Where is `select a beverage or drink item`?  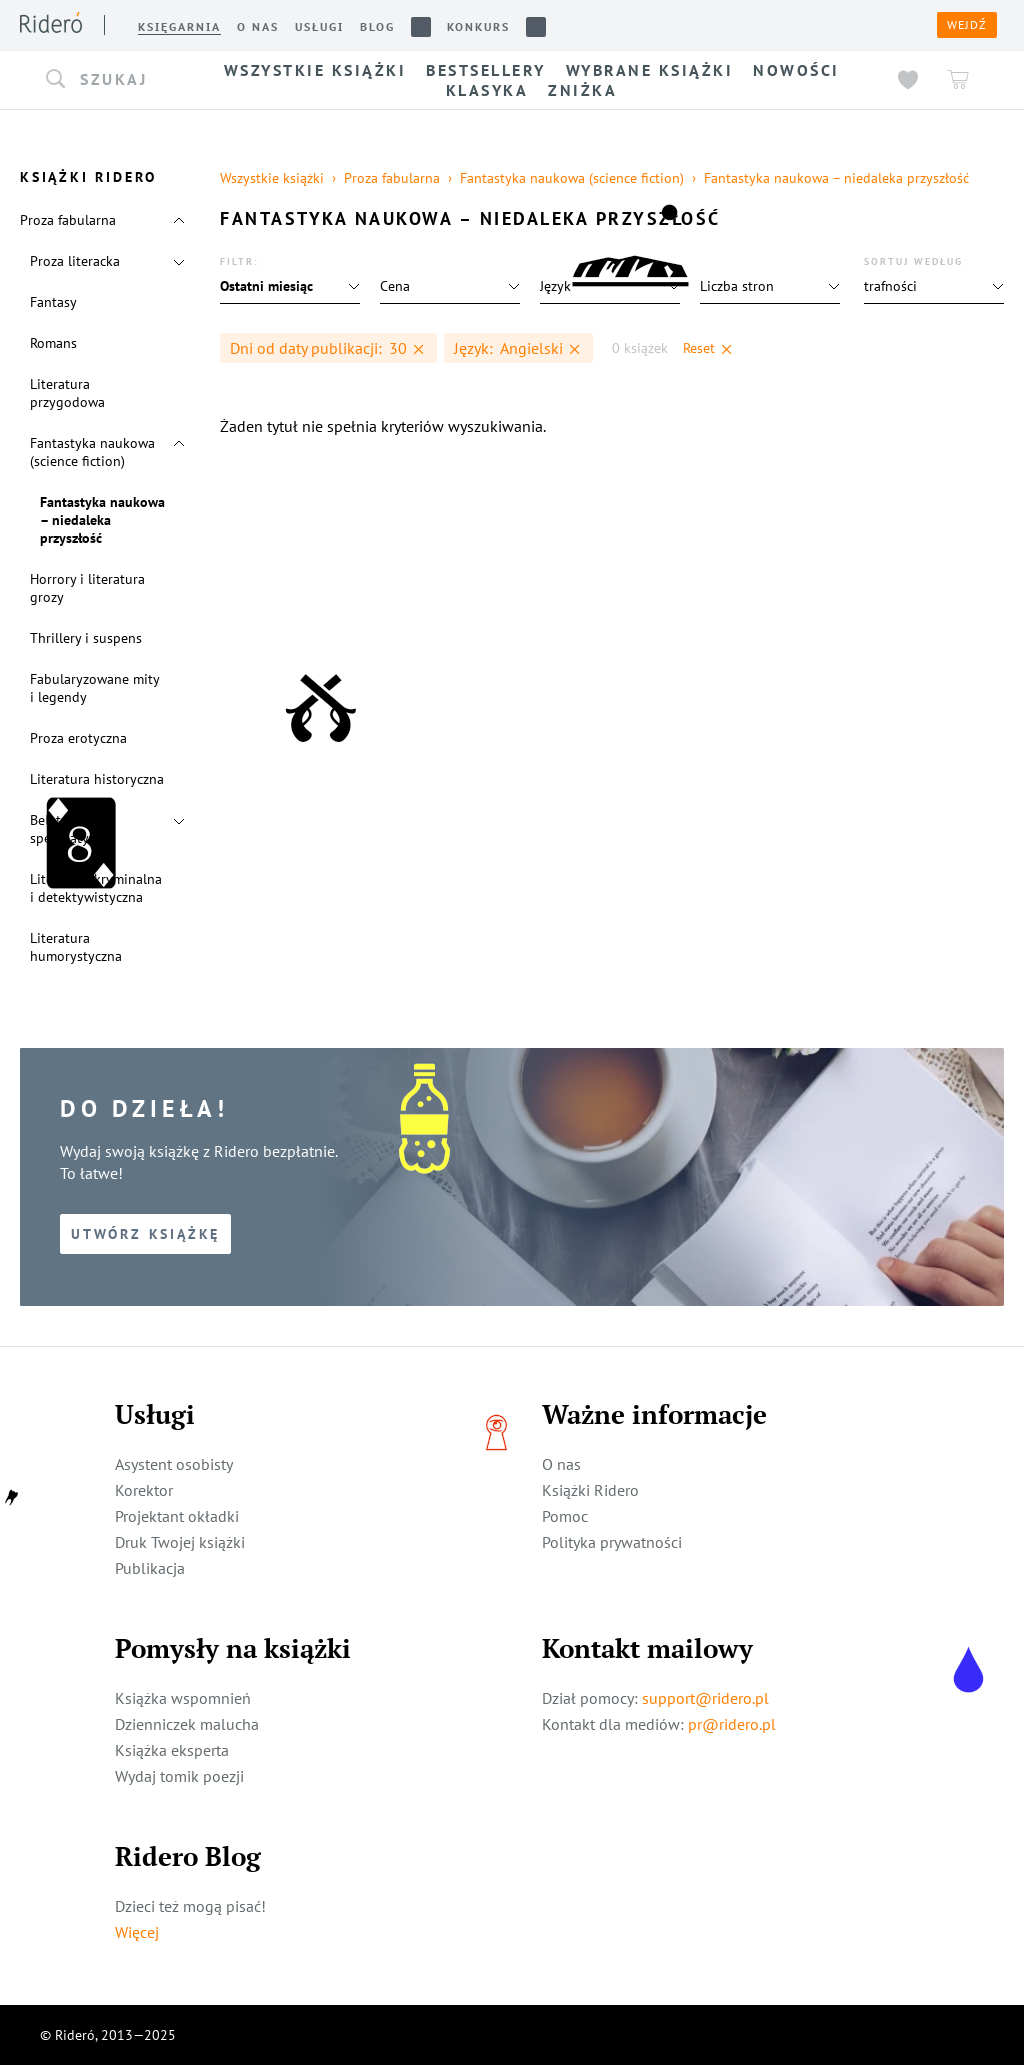 select a beverage or drink item is located at coordinates (424, 1118).